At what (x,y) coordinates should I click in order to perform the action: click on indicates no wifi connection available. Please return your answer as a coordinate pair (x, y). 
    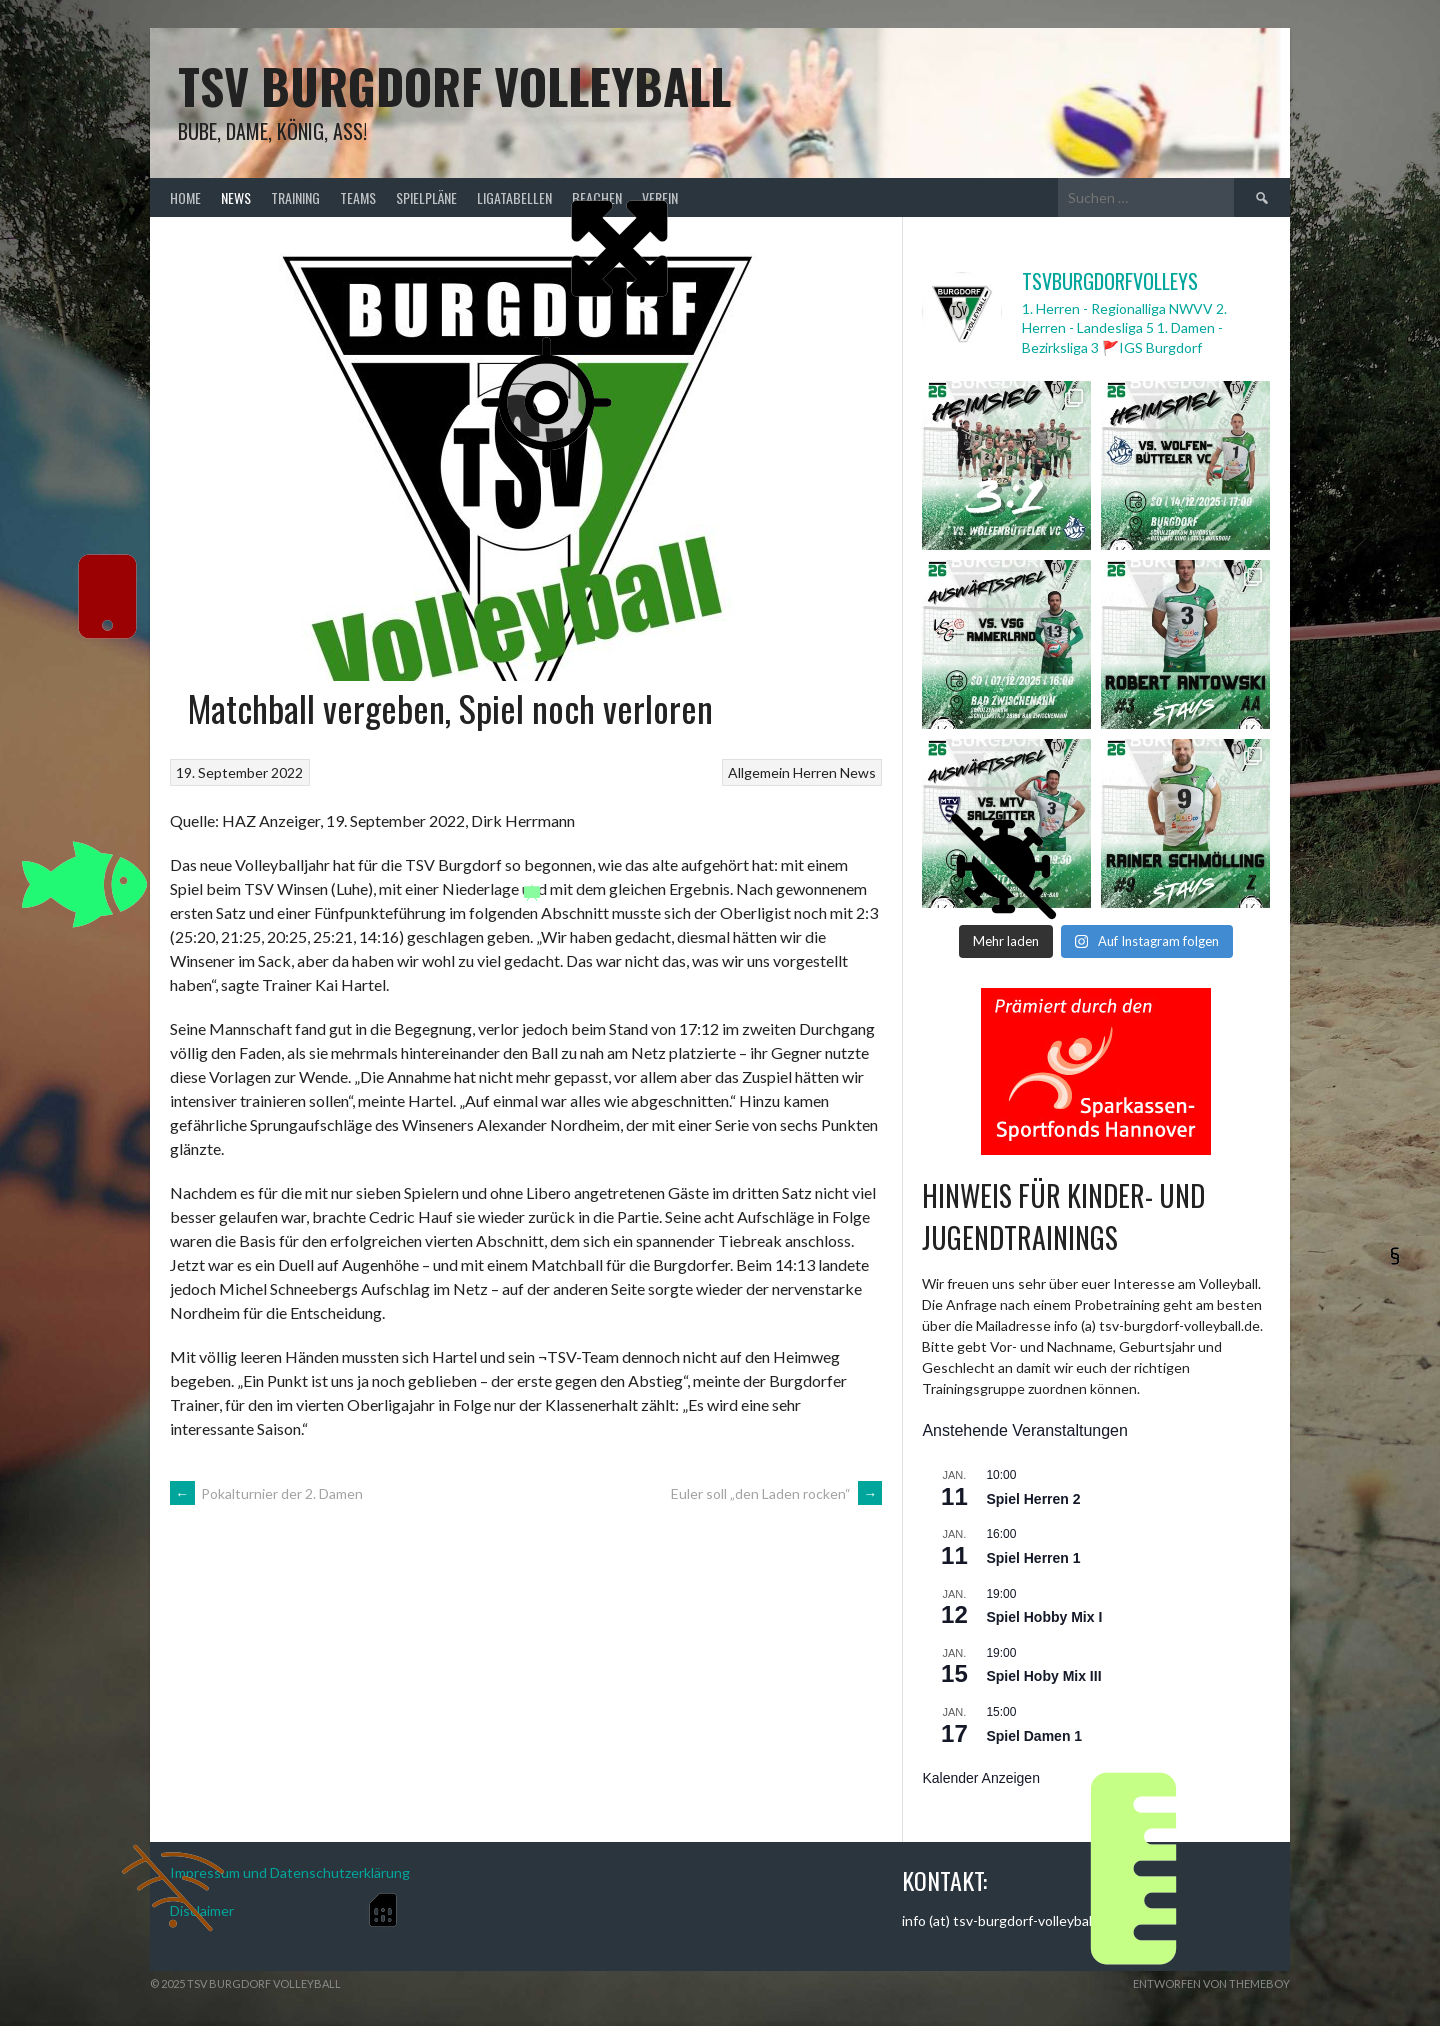
    Looking at the image, I should click on (173, 1888).